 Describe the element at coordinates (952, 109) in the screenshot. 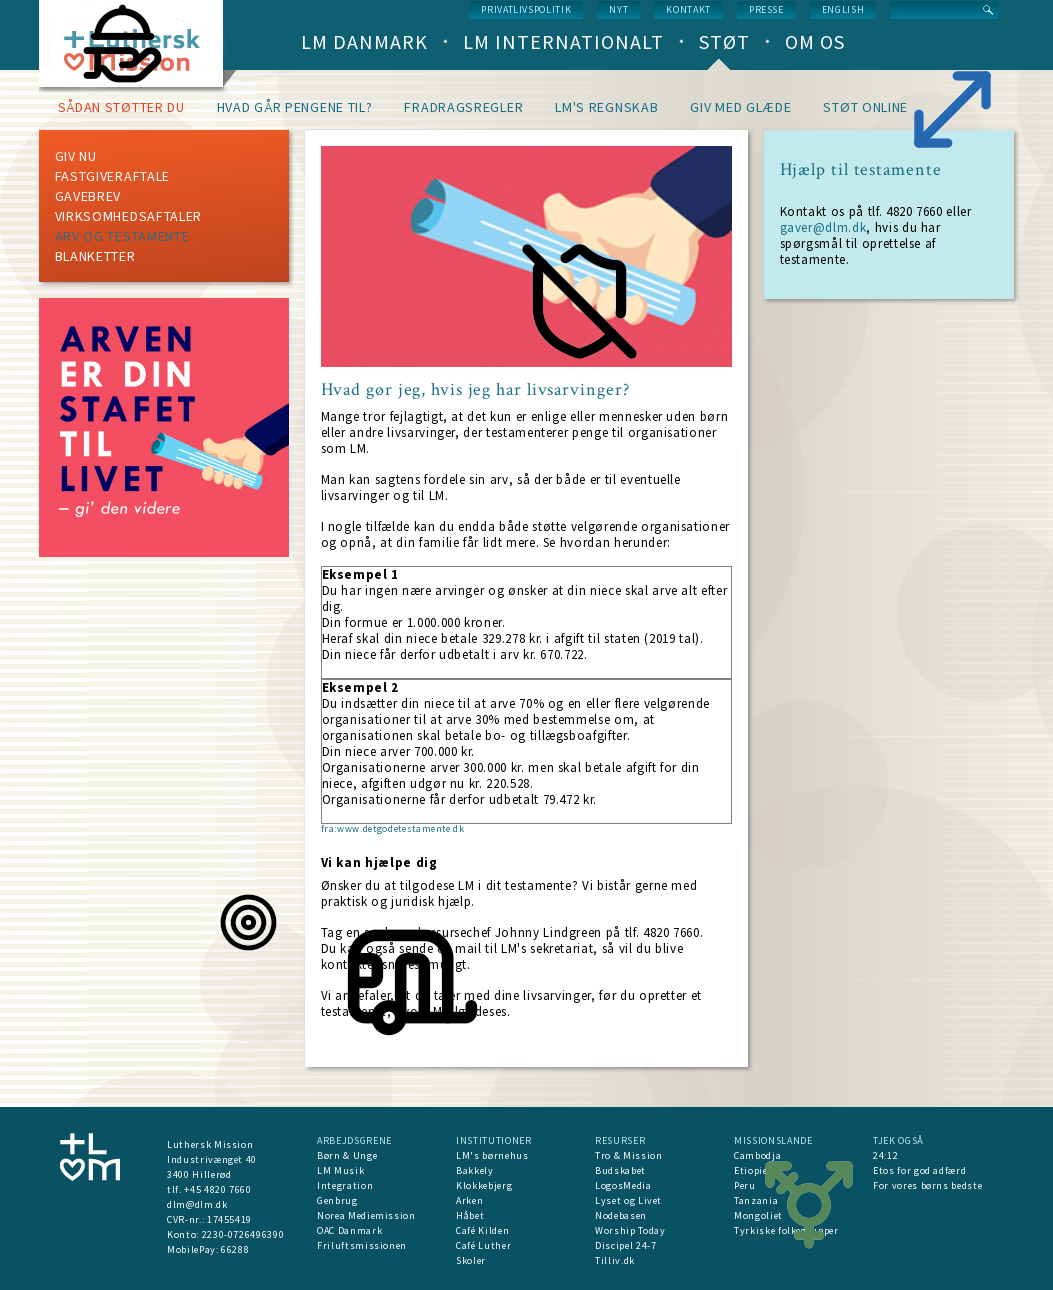

I see `resize window diagonally` at that location.